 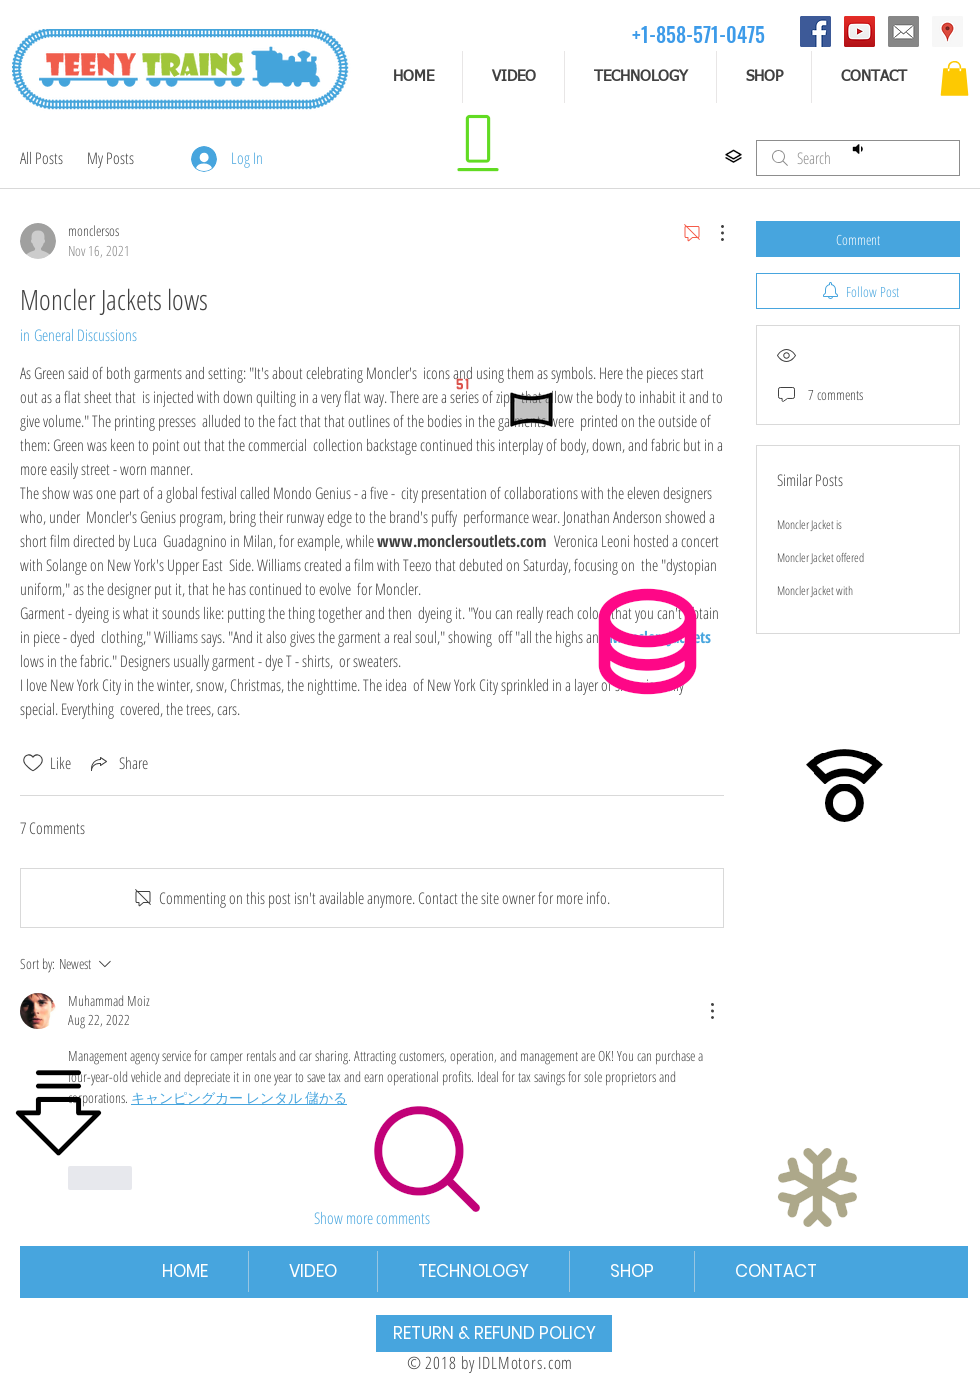 I want to click on indicates item number 51 in a list or sequence, so click(x=463, y=384).